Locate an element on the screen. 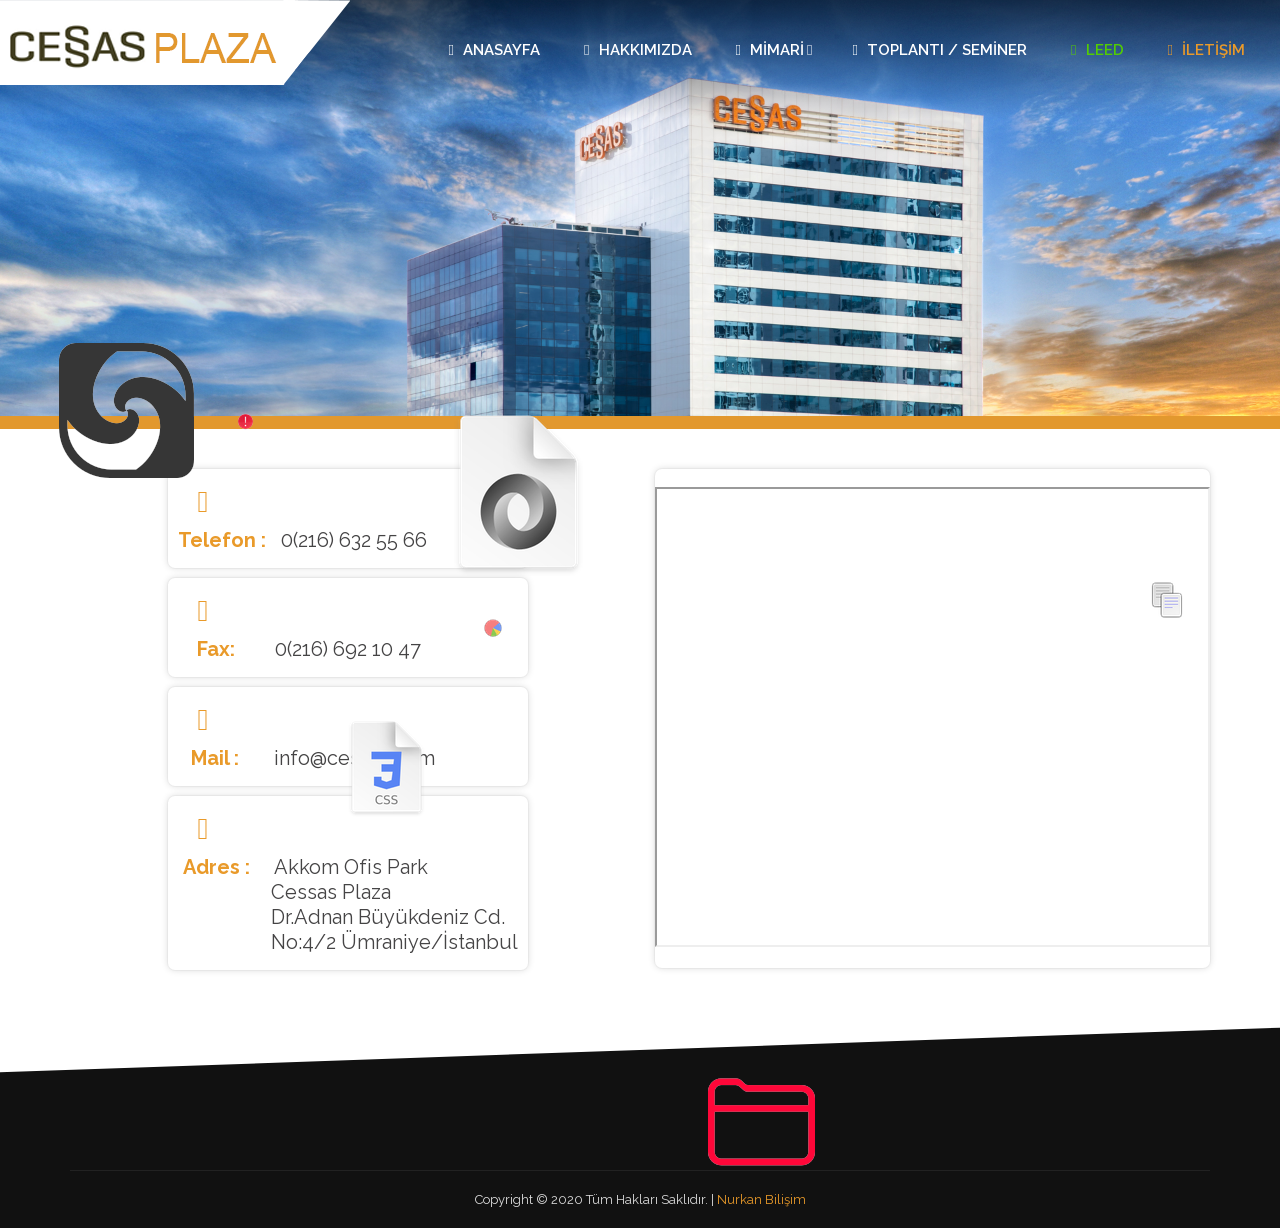  a CSS stylesheet file is located at coordinates (386, 768).